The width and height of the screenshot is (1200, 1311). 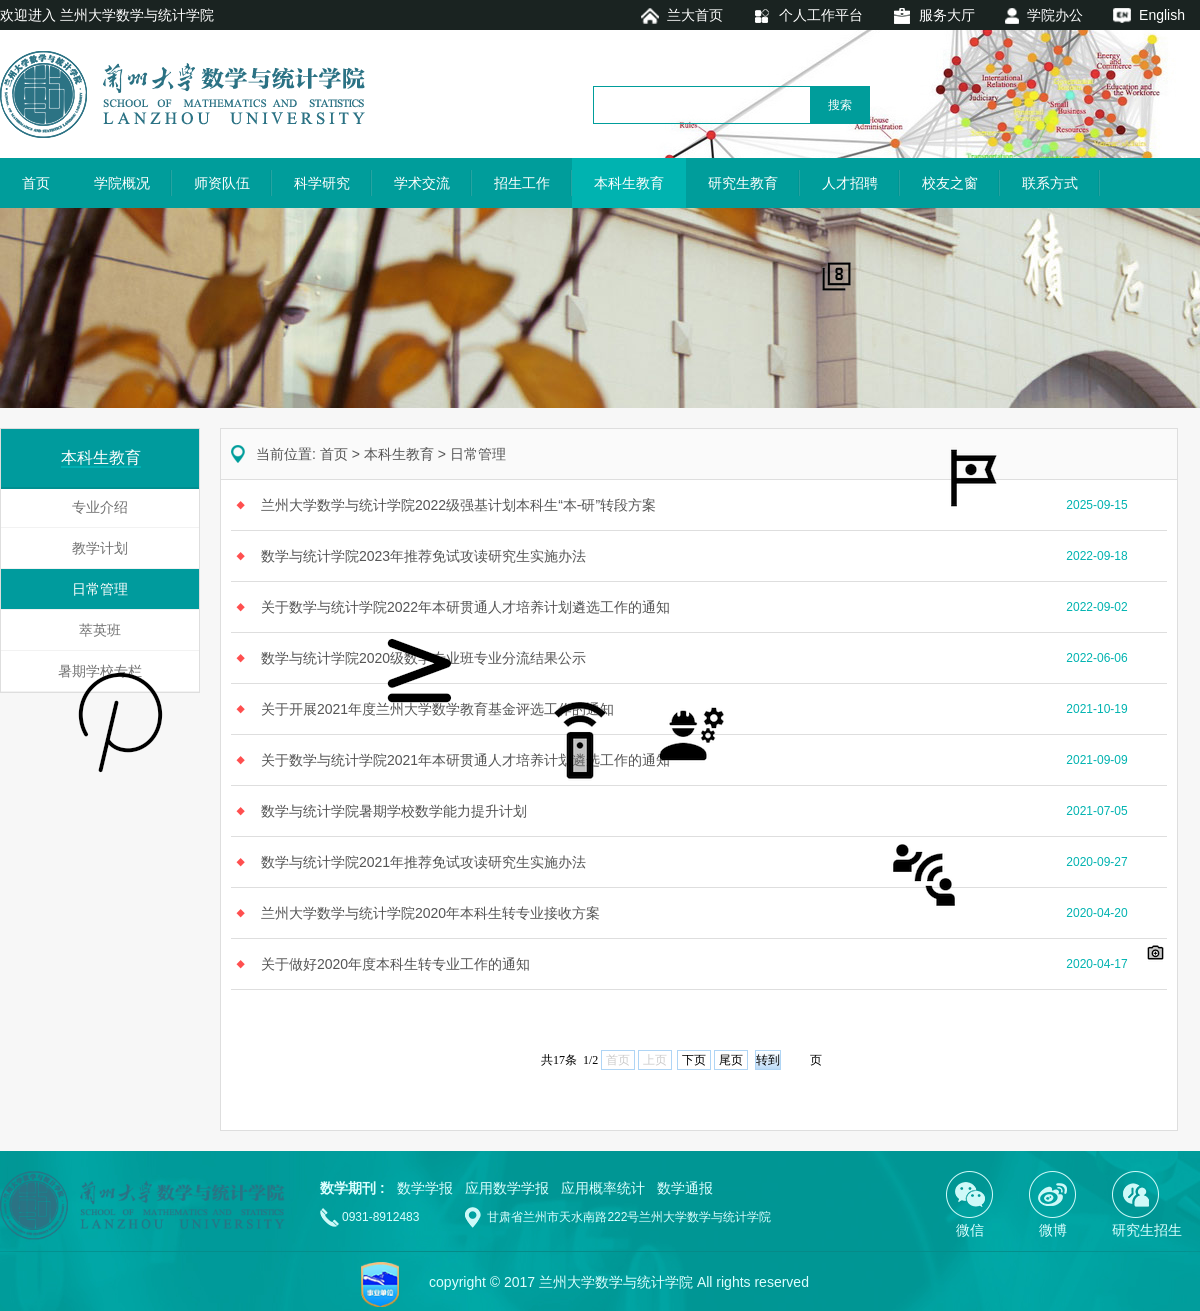 I want to click on filter or view 8 items, so click(x=836, y=276).